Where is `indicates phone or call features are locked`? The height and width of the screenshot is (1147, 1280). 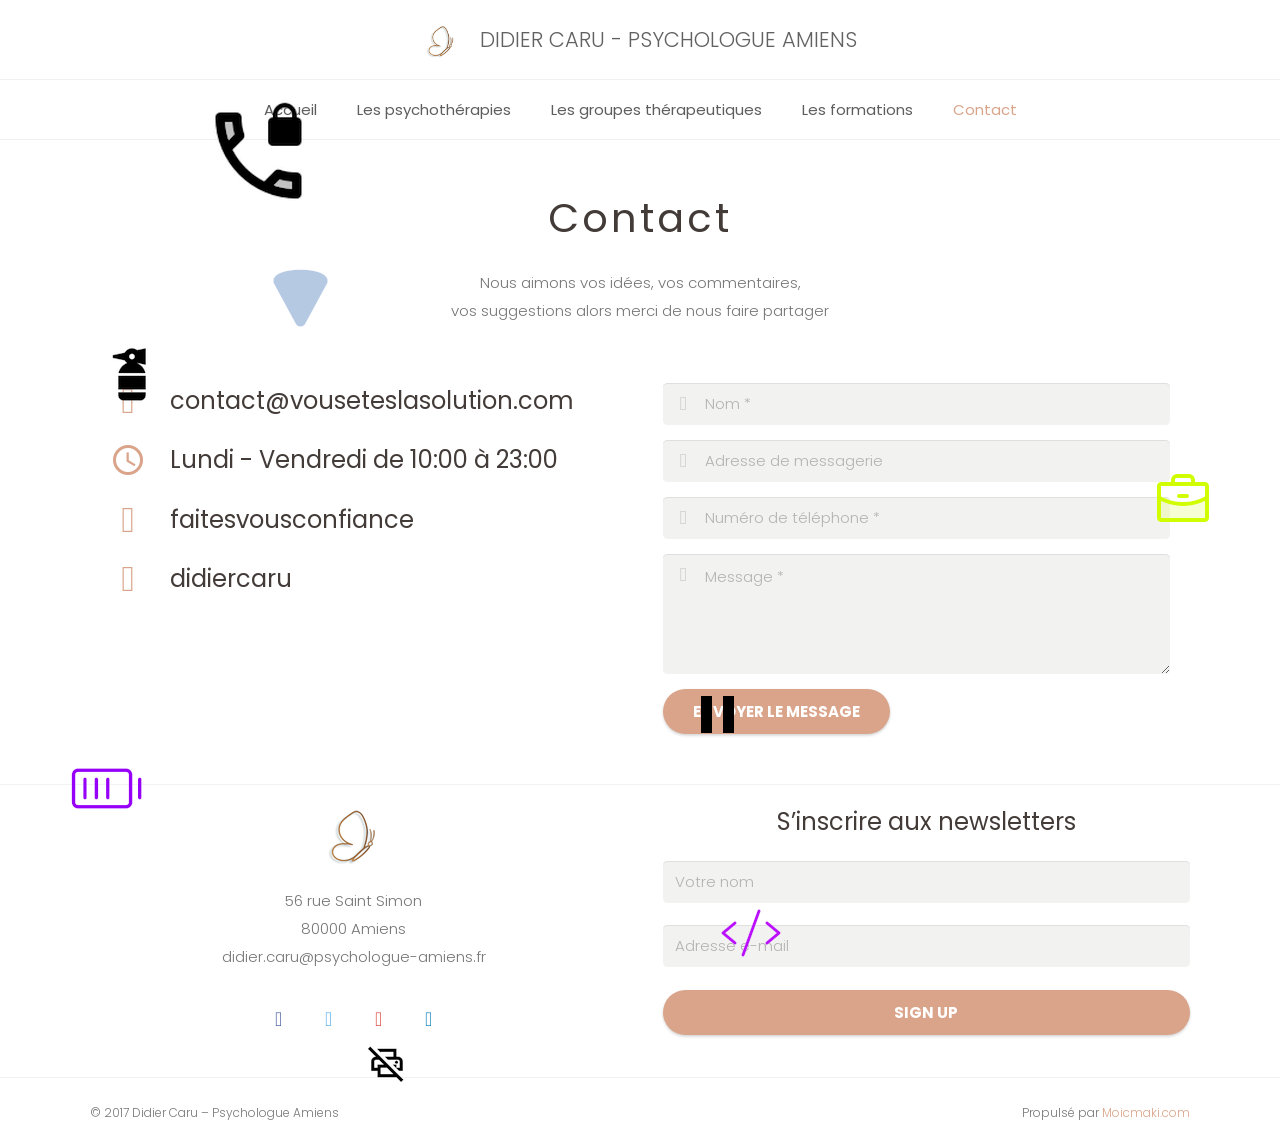
indicates phone or call features are locked is located at coordinates (258, 155).